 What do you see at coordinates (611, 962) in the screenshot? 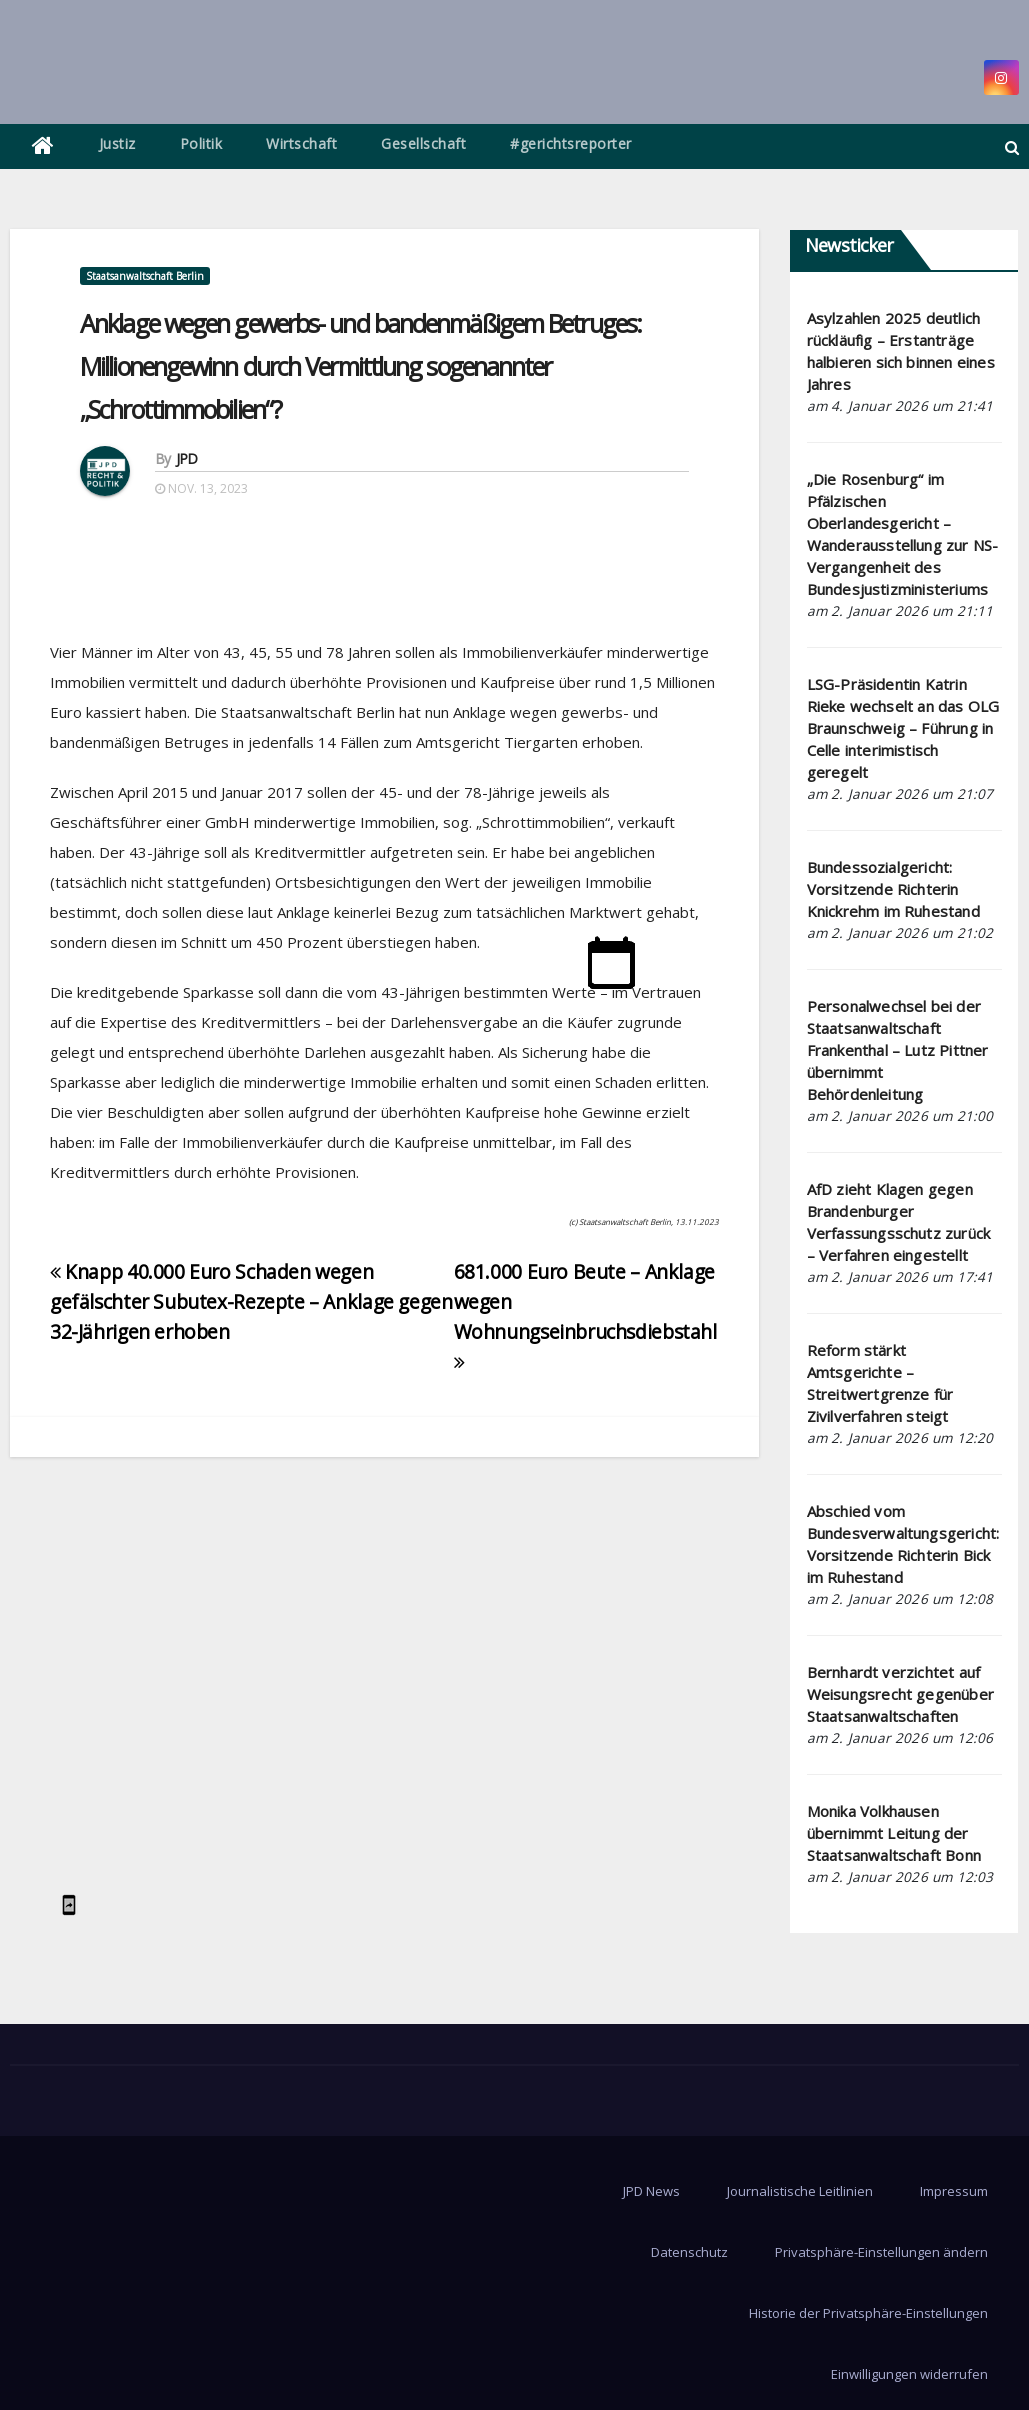
I see `view today's date` at bounding box center [611, 962].